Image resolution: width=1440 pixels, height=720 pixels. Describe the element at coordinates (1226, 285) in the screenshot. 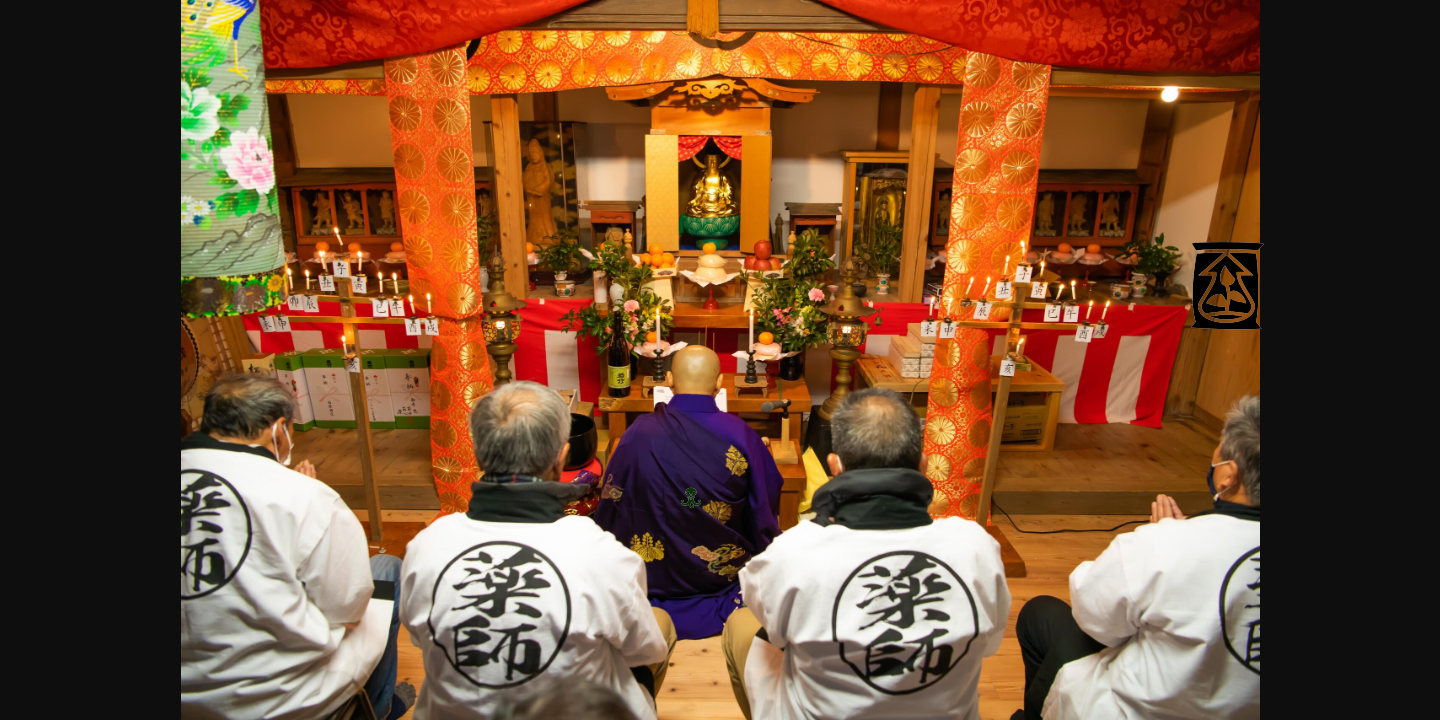

I see `access gardening or farming supplies` at that location.